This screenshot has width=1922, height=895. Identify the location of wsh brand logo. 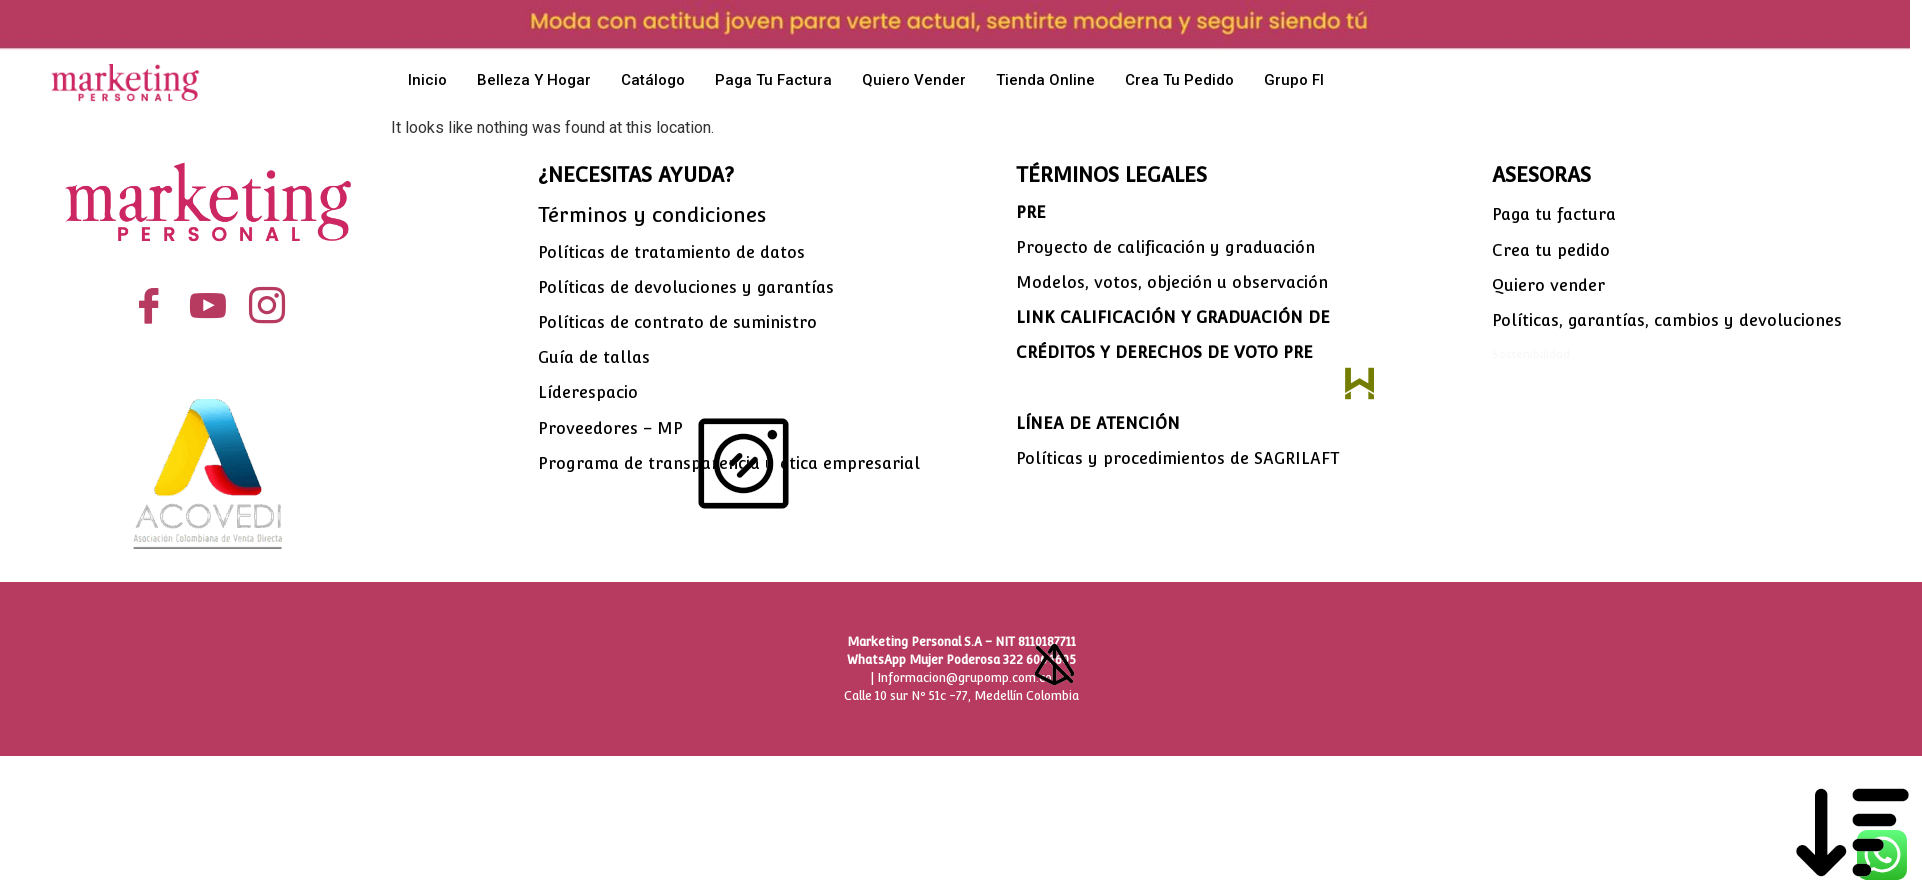
(1359, 383).